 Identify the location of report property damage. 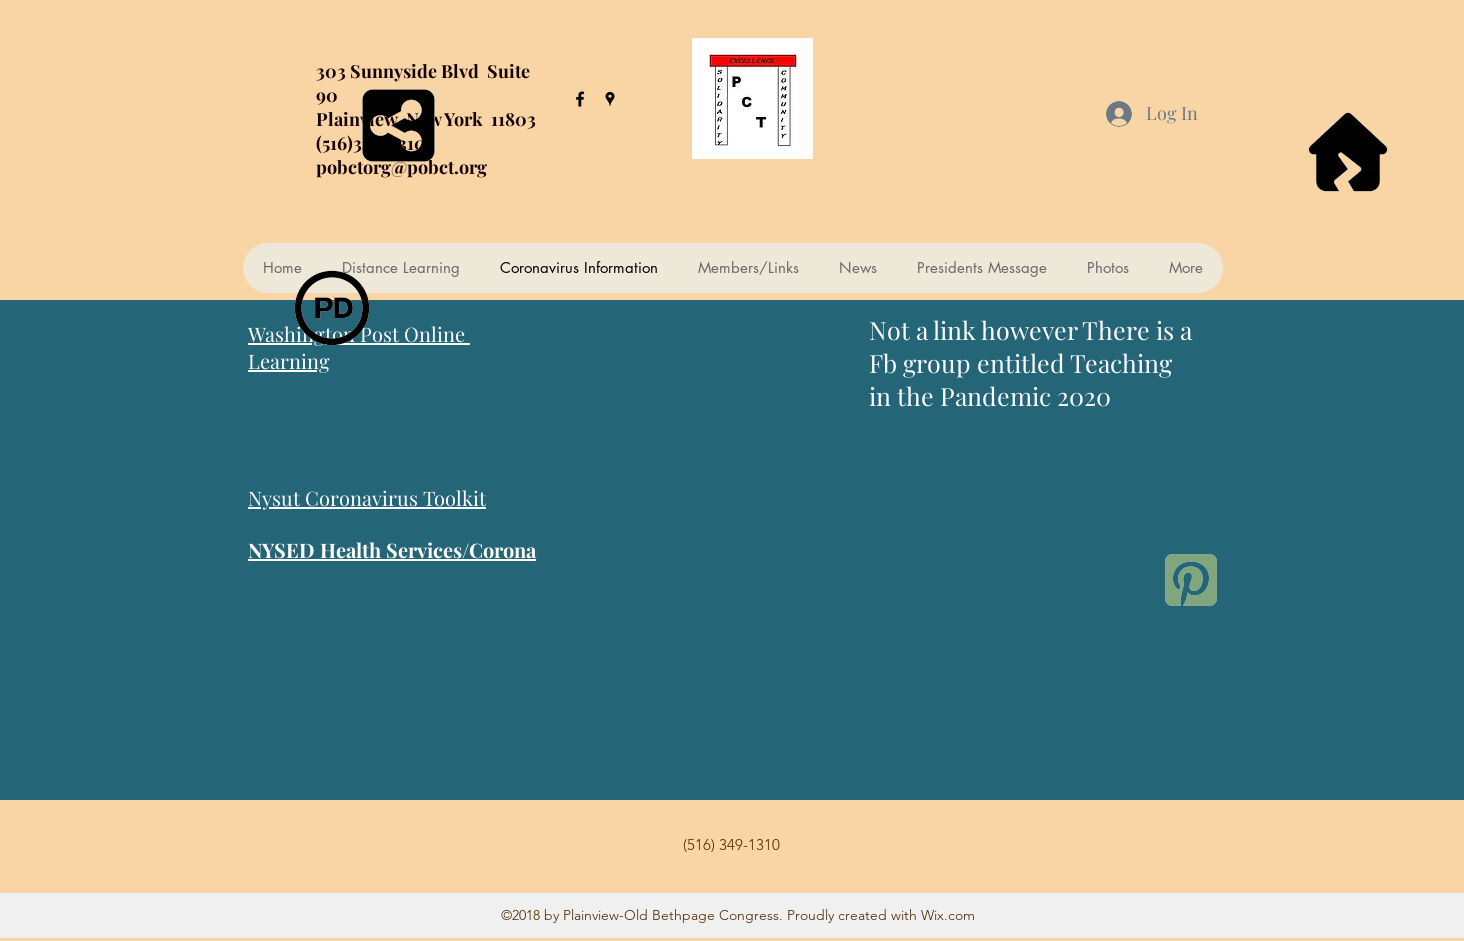
(1348, 152).